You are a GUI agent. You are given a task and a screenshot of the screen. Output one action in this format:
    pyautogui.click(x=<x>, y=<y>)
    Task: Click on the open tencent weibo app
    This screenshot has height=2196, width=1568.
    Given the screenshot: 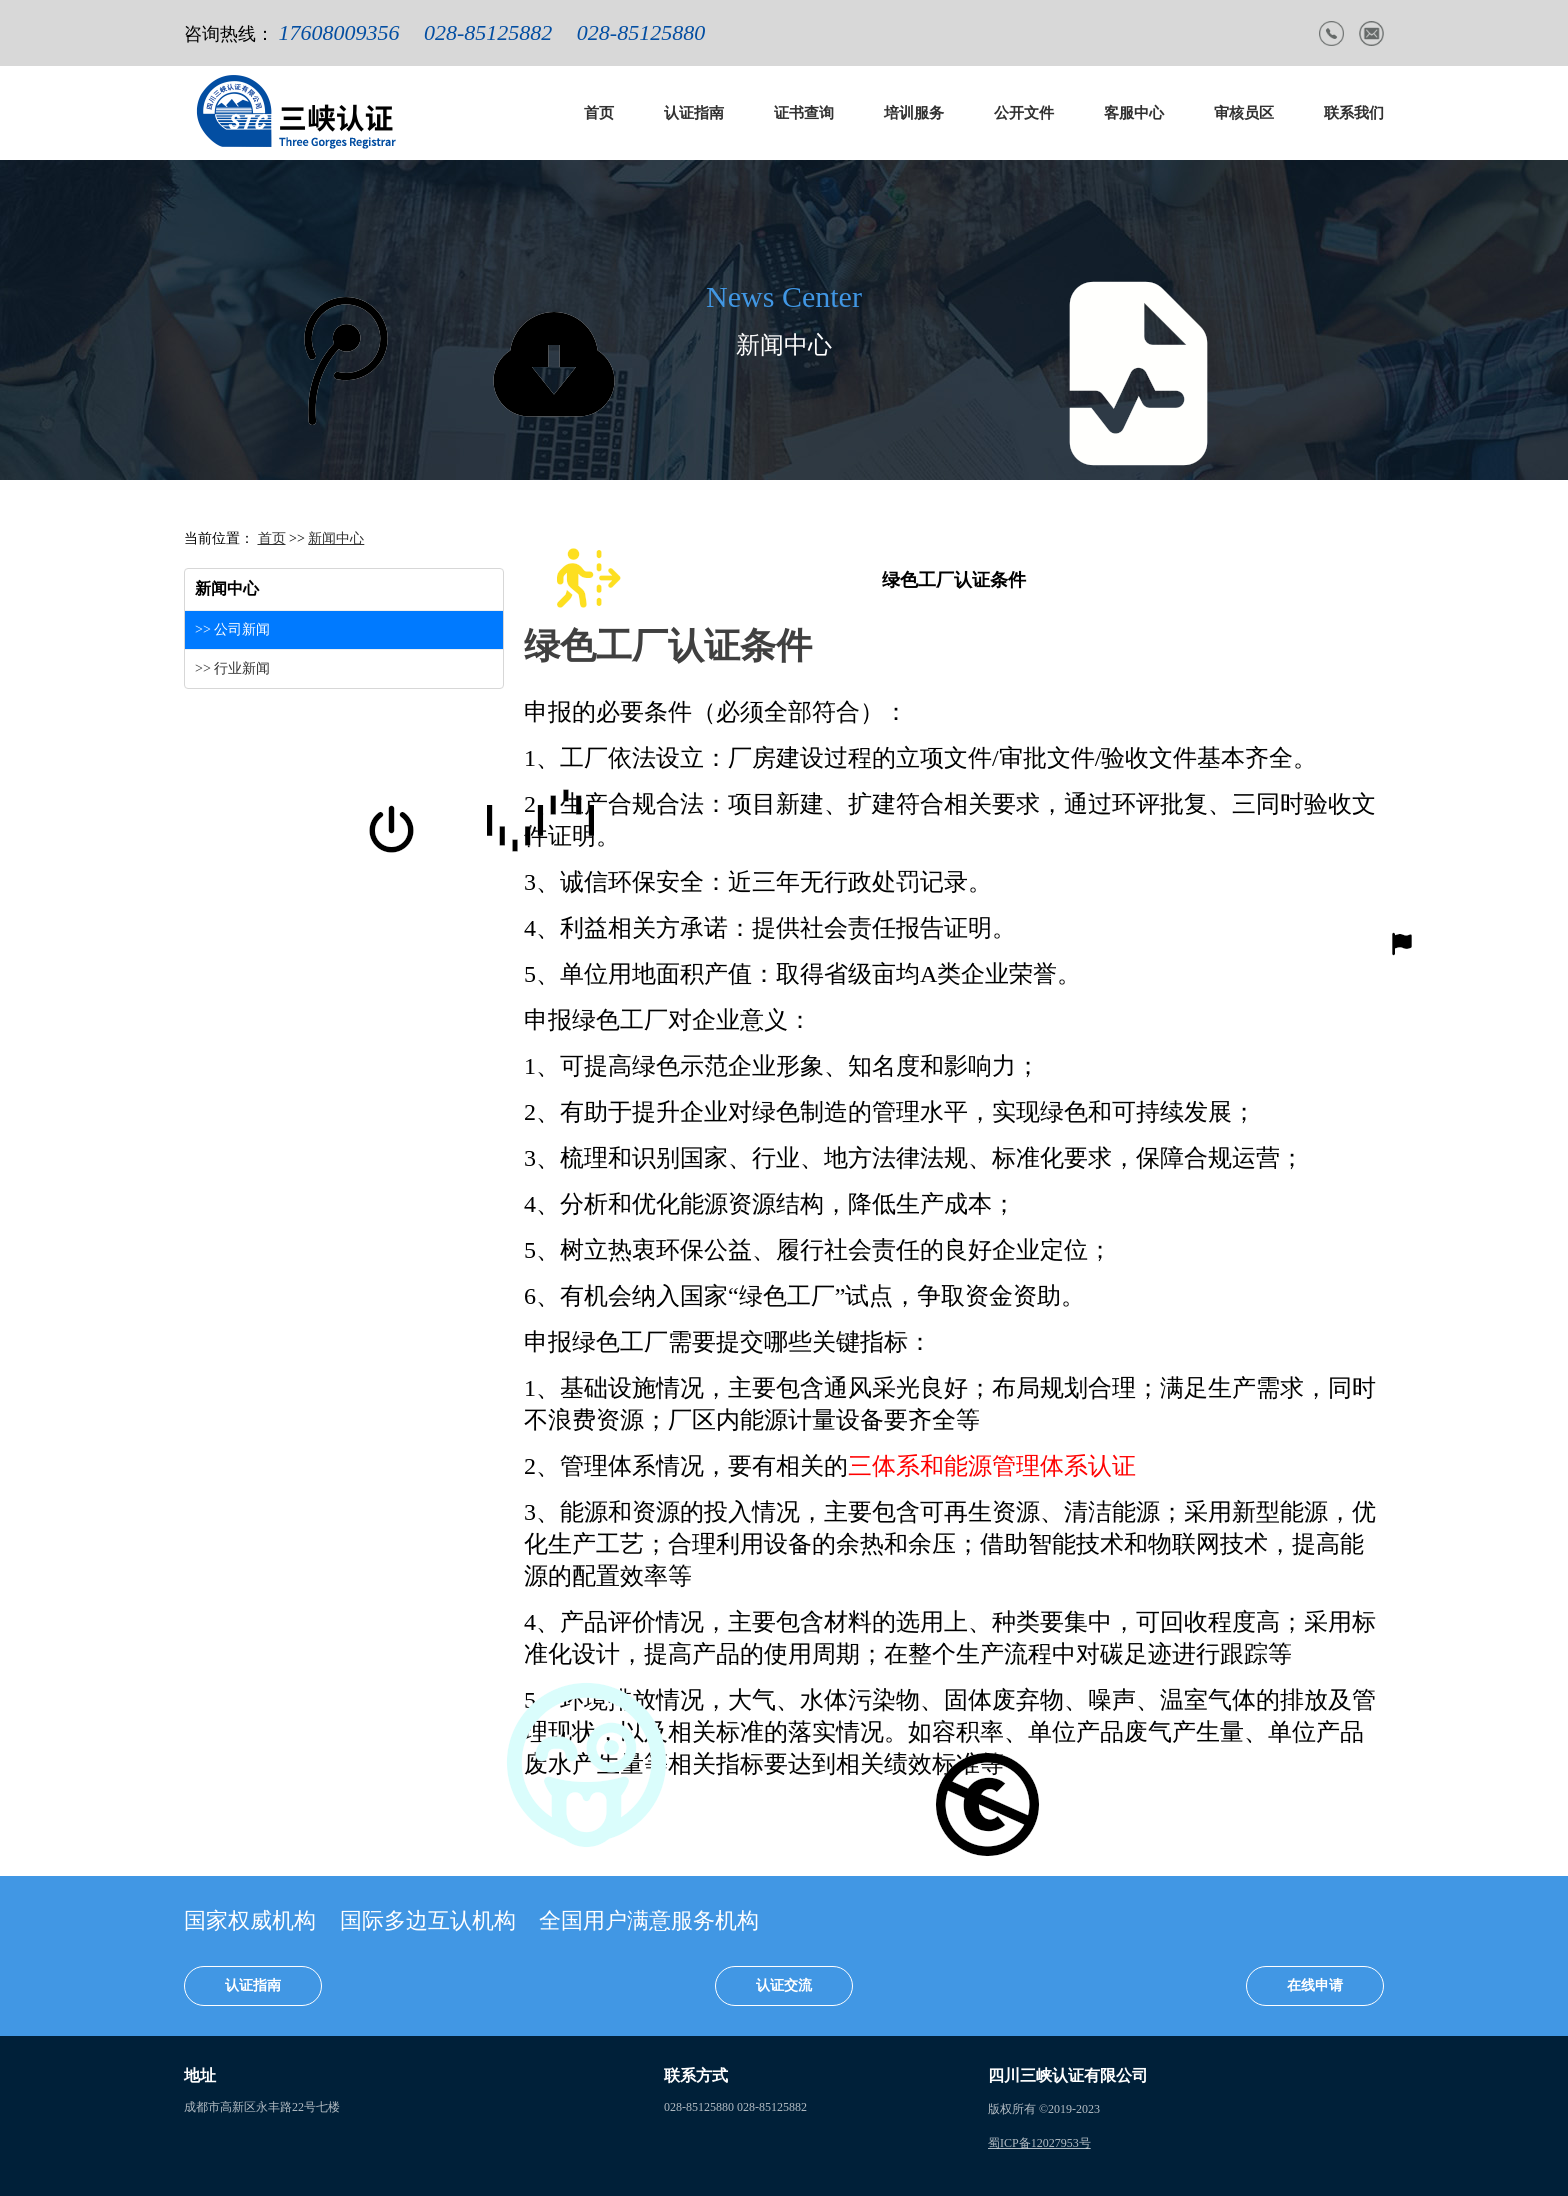 What is the action you would take?
    pyautogui.click(x=346, y=361)
    